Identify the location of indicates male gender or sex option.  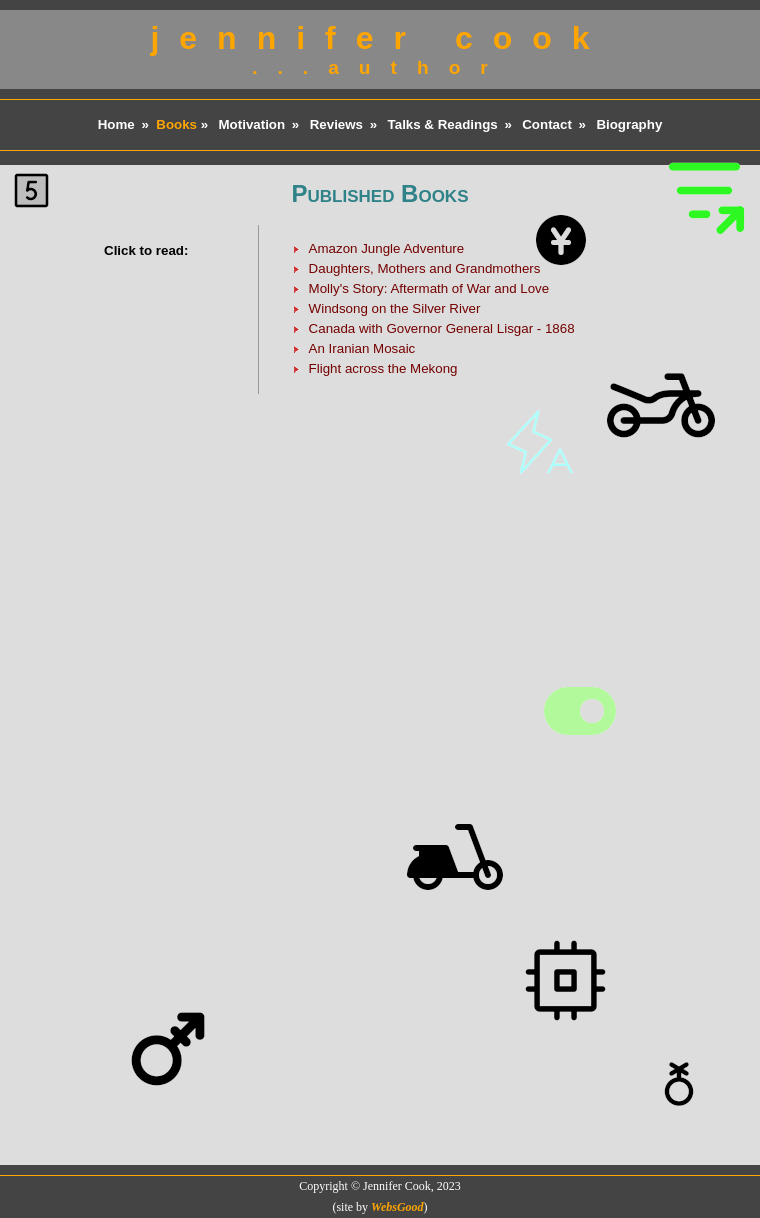
(163, 1053).